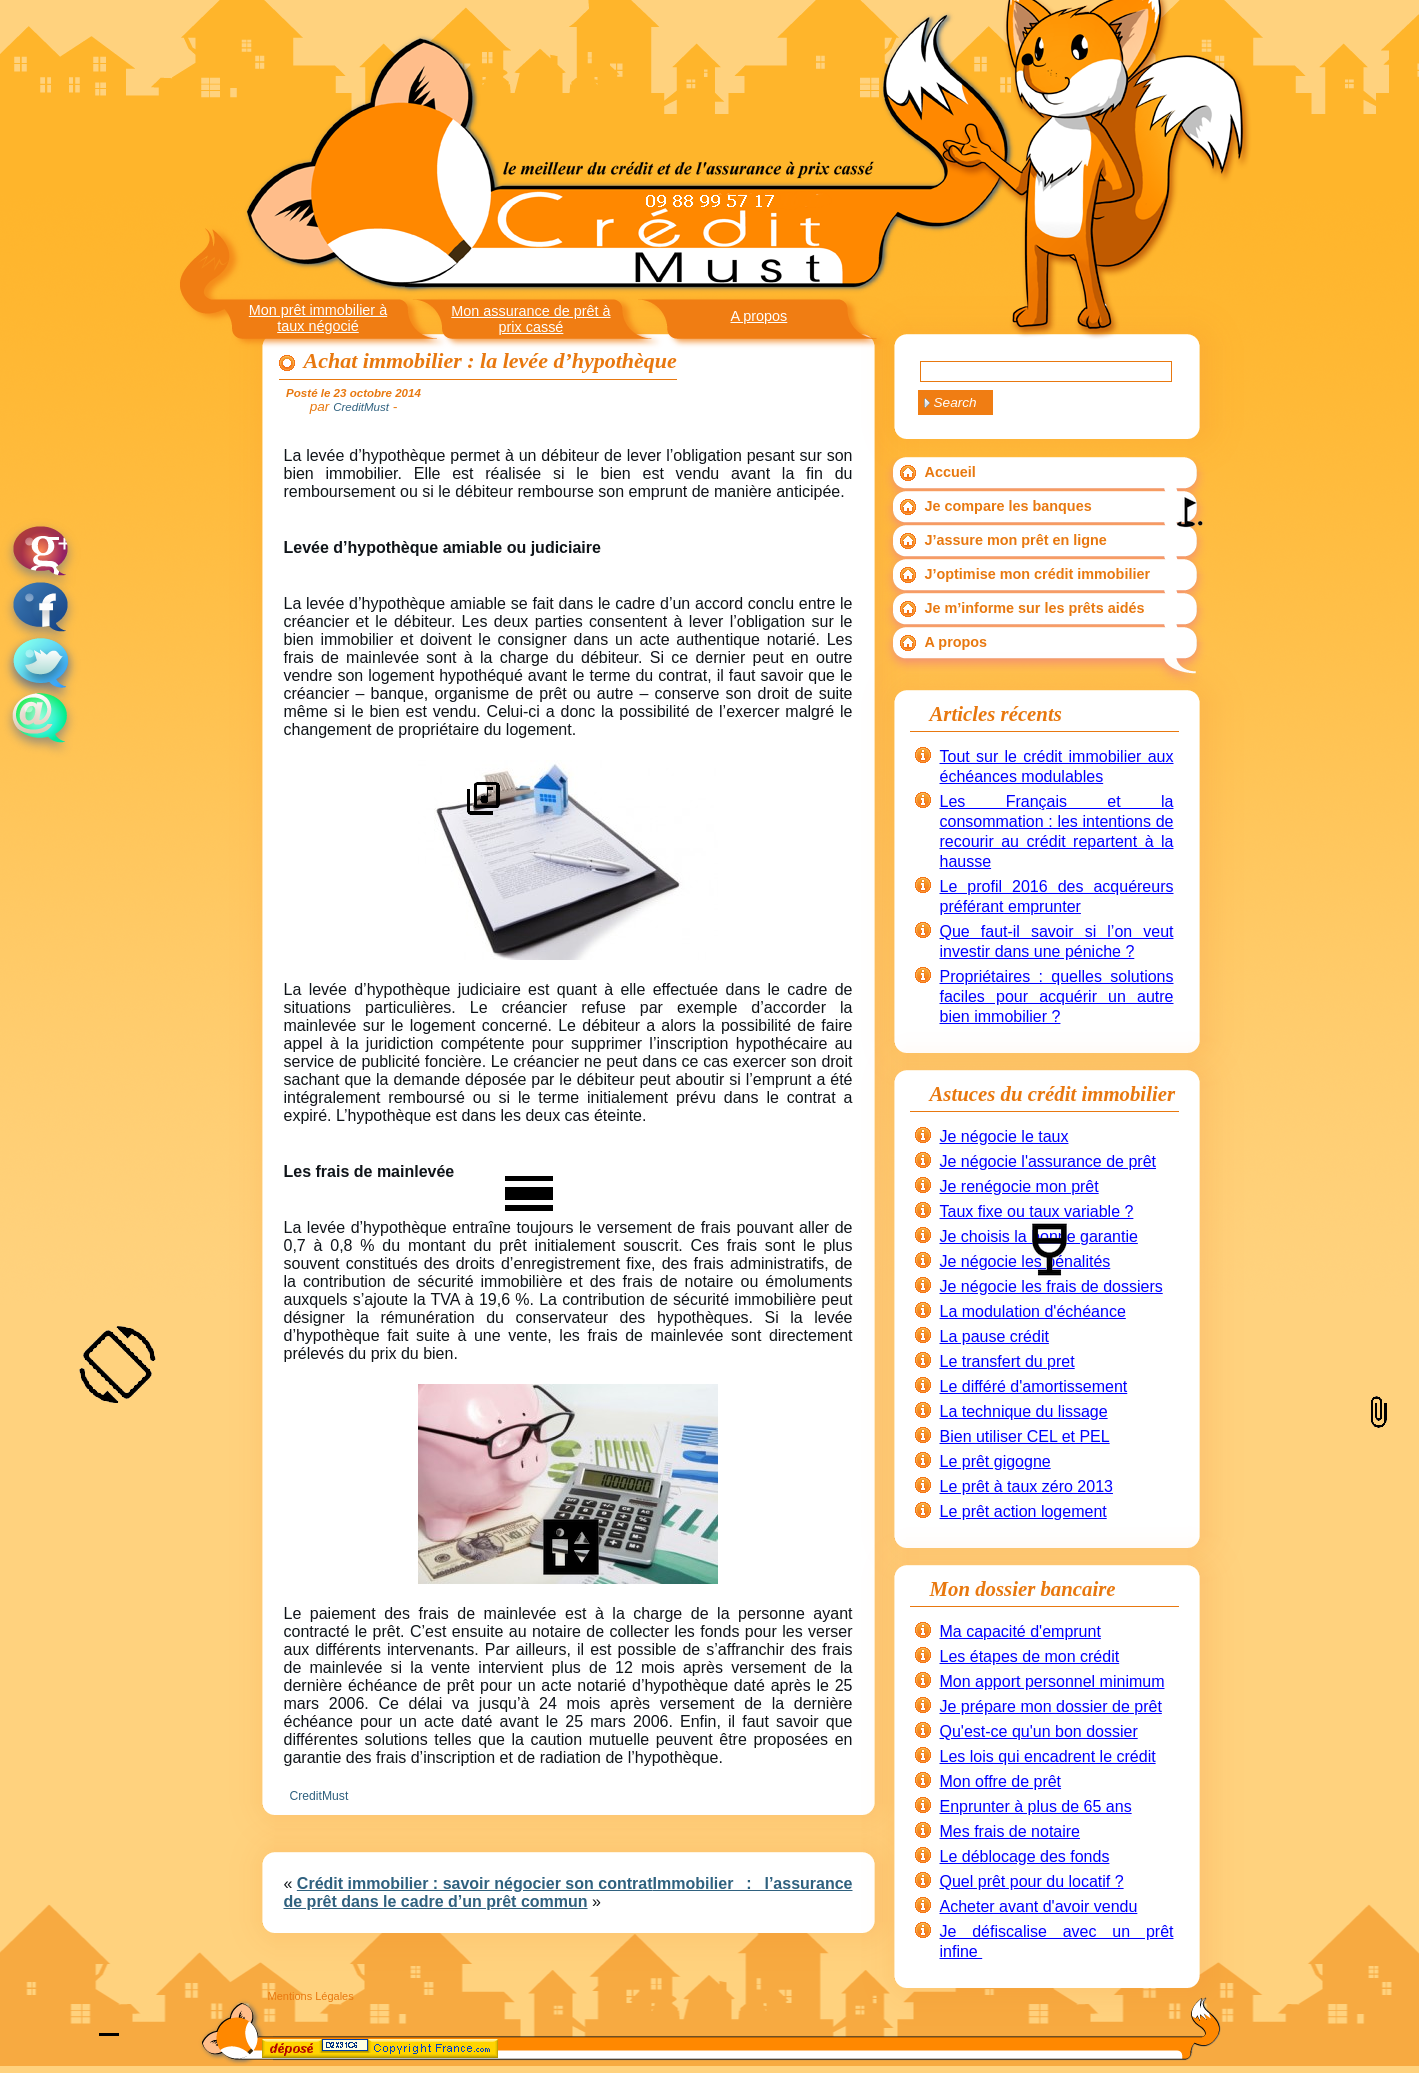 The image size is (1419, 2073). Describe the element at coordinates (483, 798) in the screenshot. I see `access your music library` at that location.